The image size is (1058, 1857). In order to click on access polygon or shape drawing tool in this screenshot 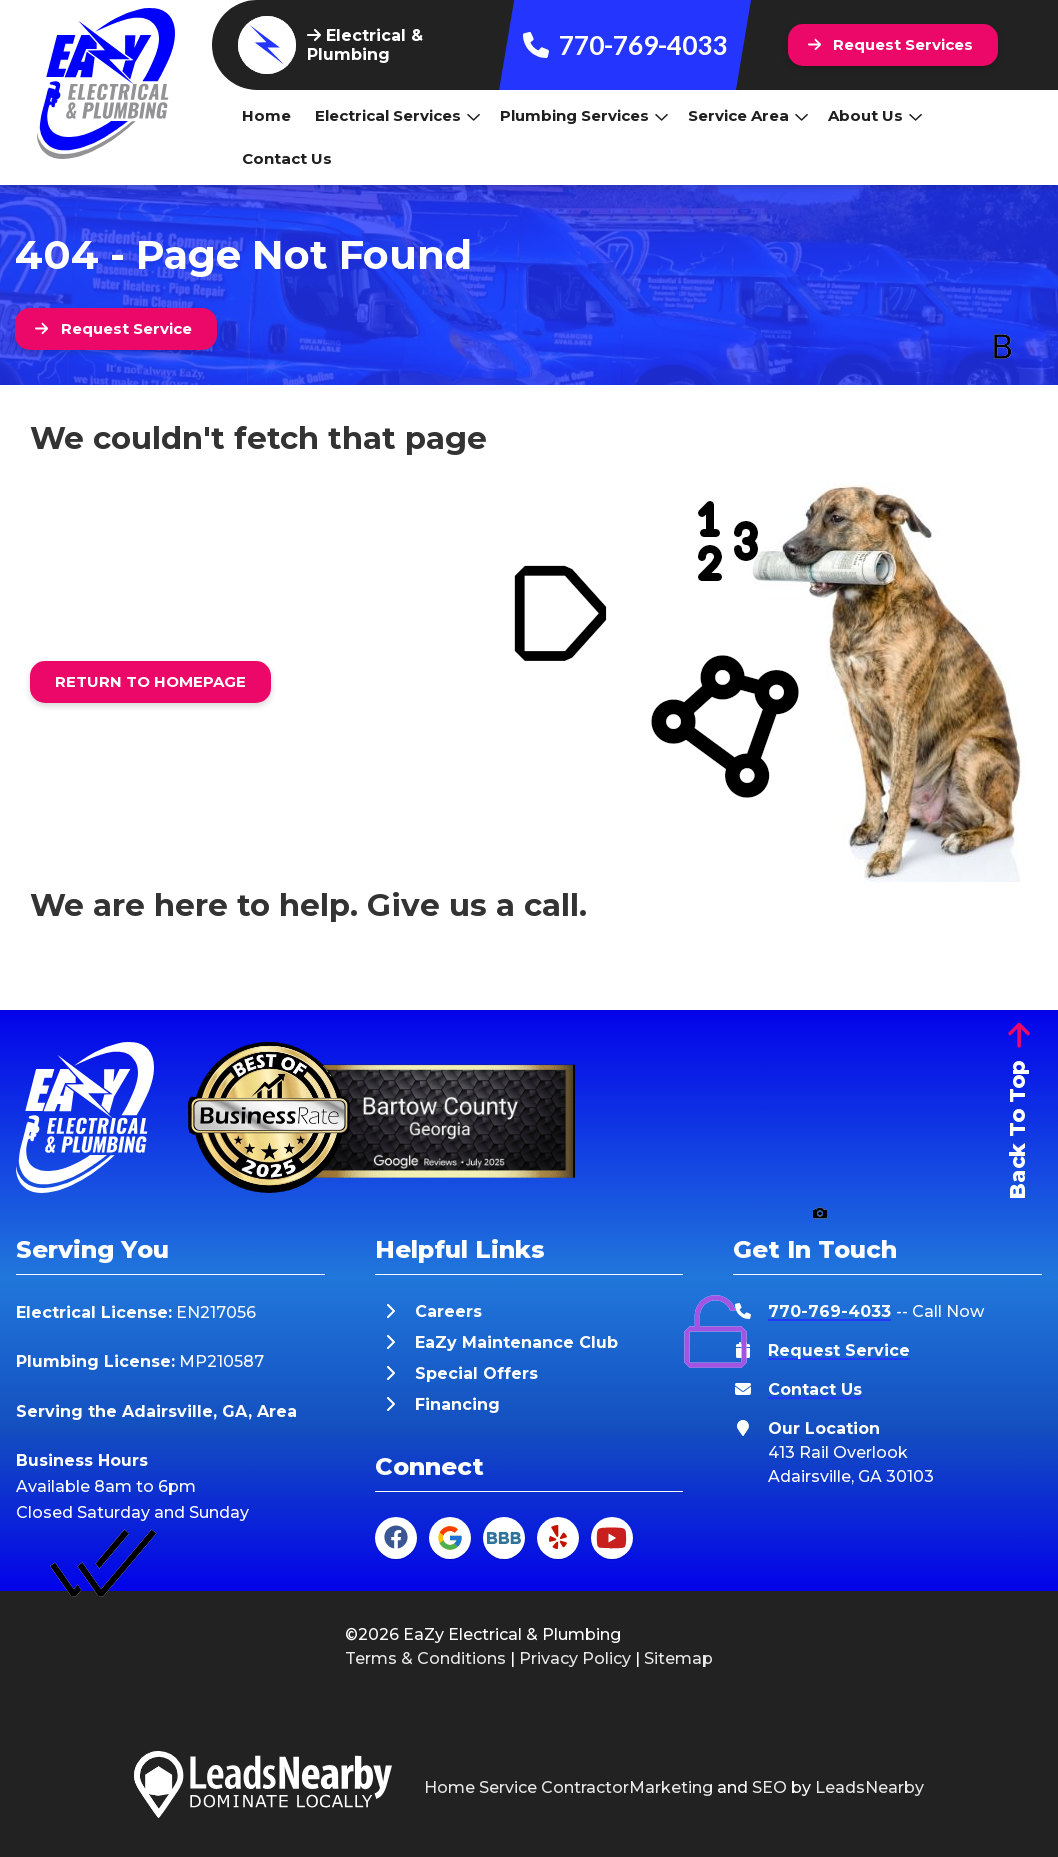, I will do `click(727, 726)`.